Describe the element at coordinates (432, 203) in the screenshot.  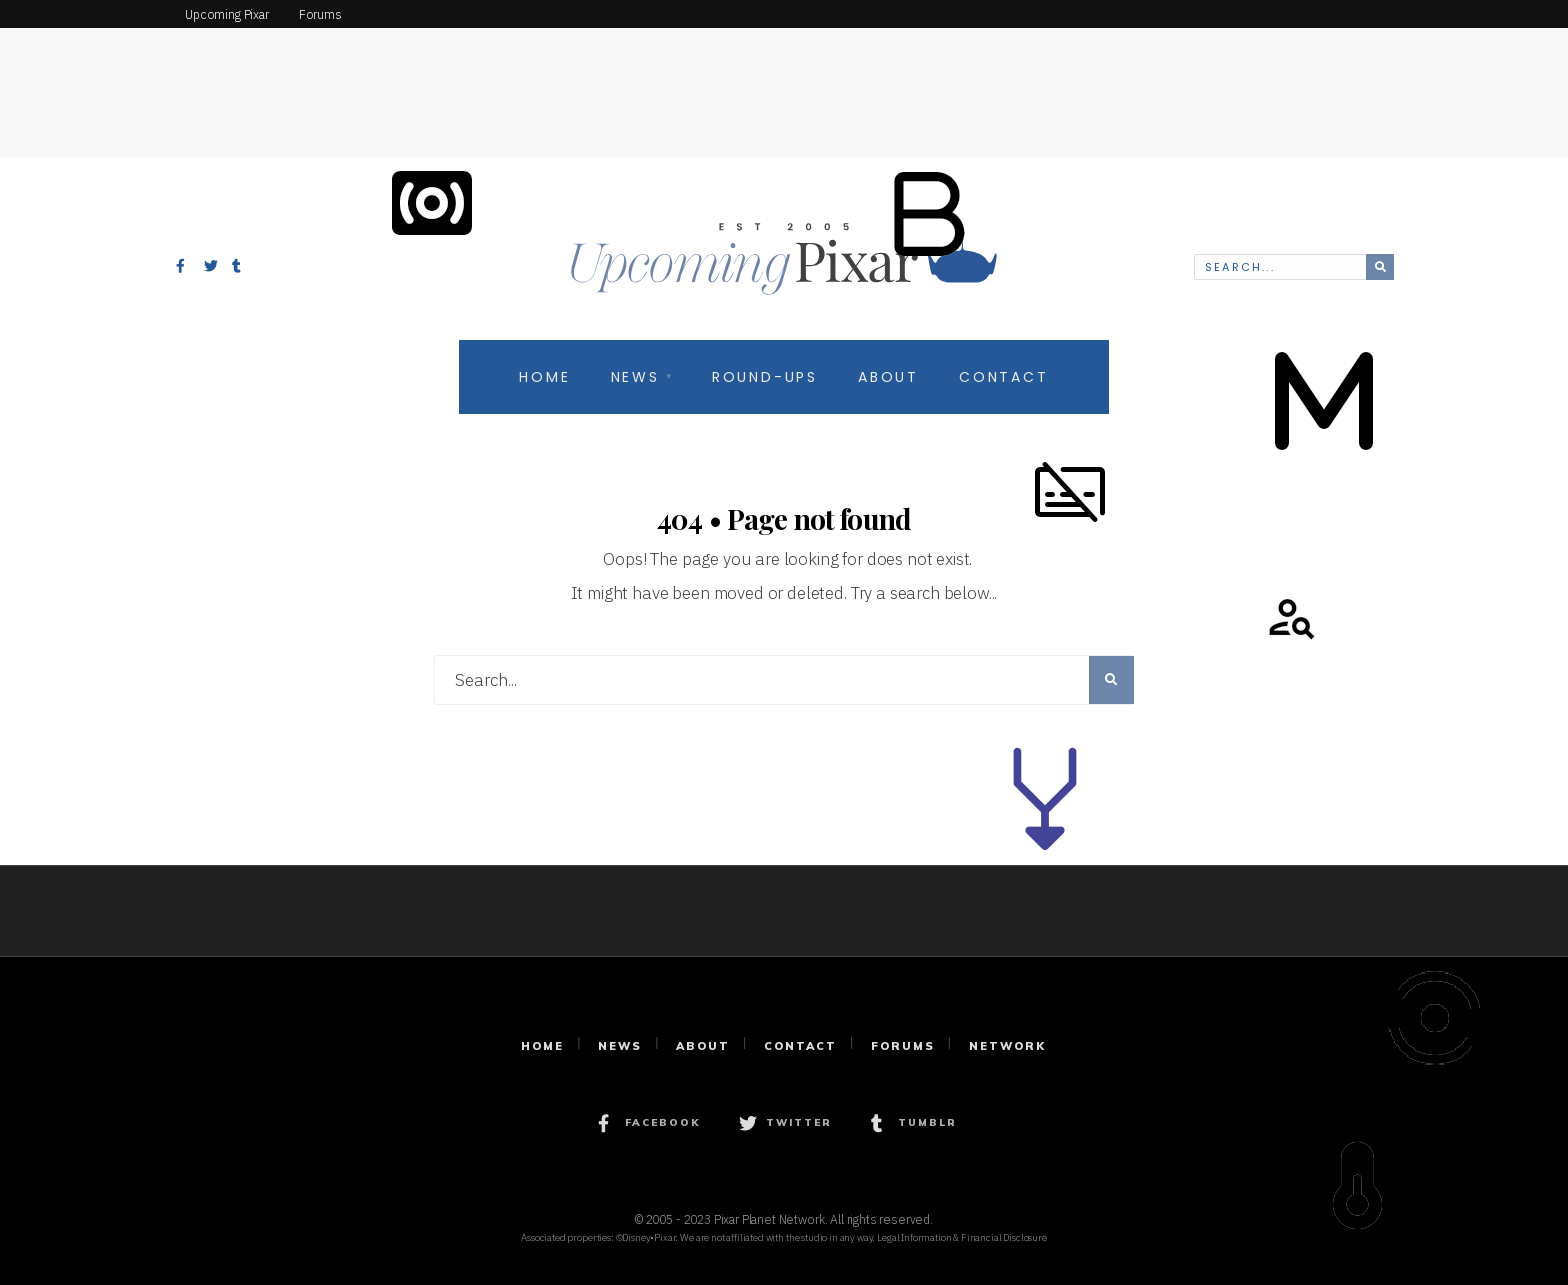
I see `enable surround sound audio output` at that location.